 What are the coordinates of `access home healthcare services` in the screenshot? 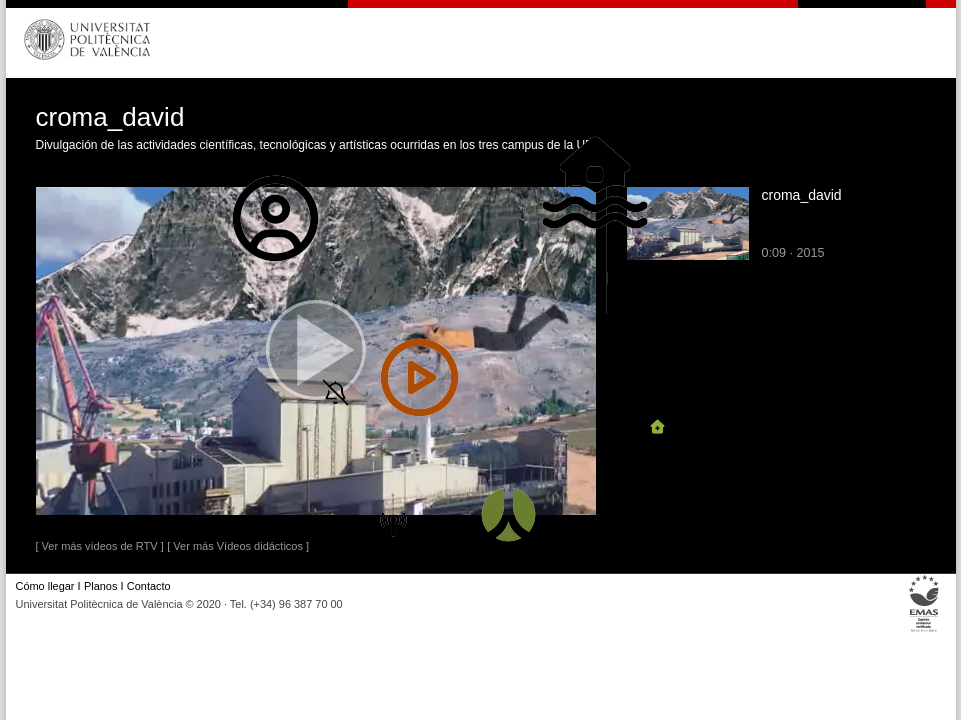 It's located at (657, 426).